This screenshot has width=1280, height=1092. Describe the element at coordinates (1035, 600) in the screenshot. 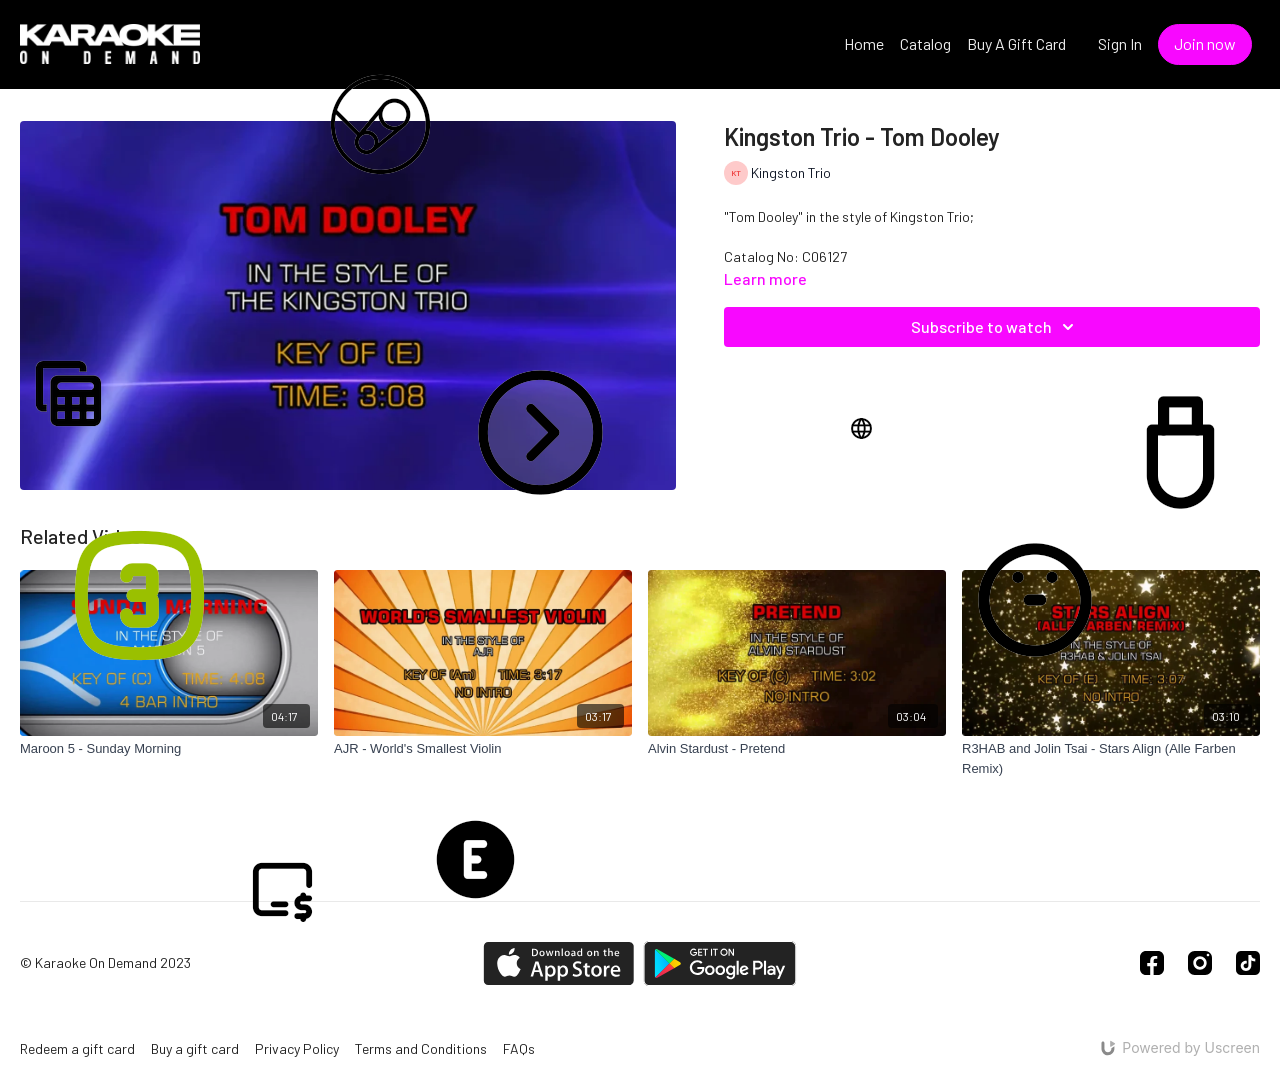

I see `indicates looking up or searching for information` at that location.